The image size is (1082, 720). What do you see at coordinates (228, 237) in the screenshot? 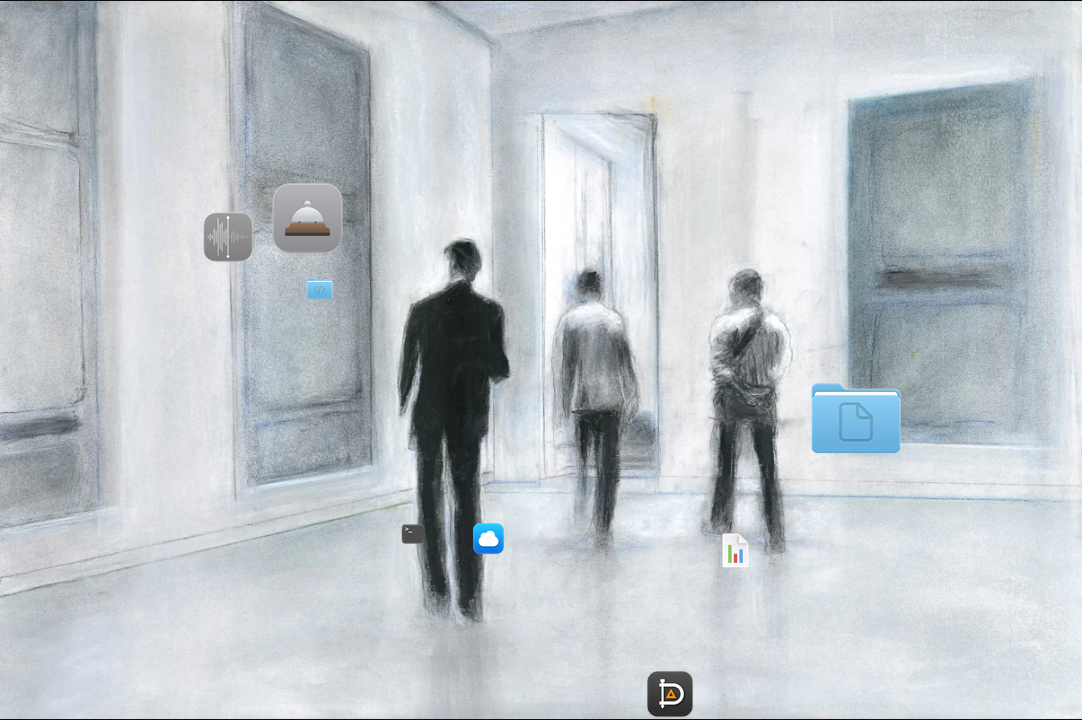
I see `open the voice memos app to record or play audio` at bounding box center [228, 237].